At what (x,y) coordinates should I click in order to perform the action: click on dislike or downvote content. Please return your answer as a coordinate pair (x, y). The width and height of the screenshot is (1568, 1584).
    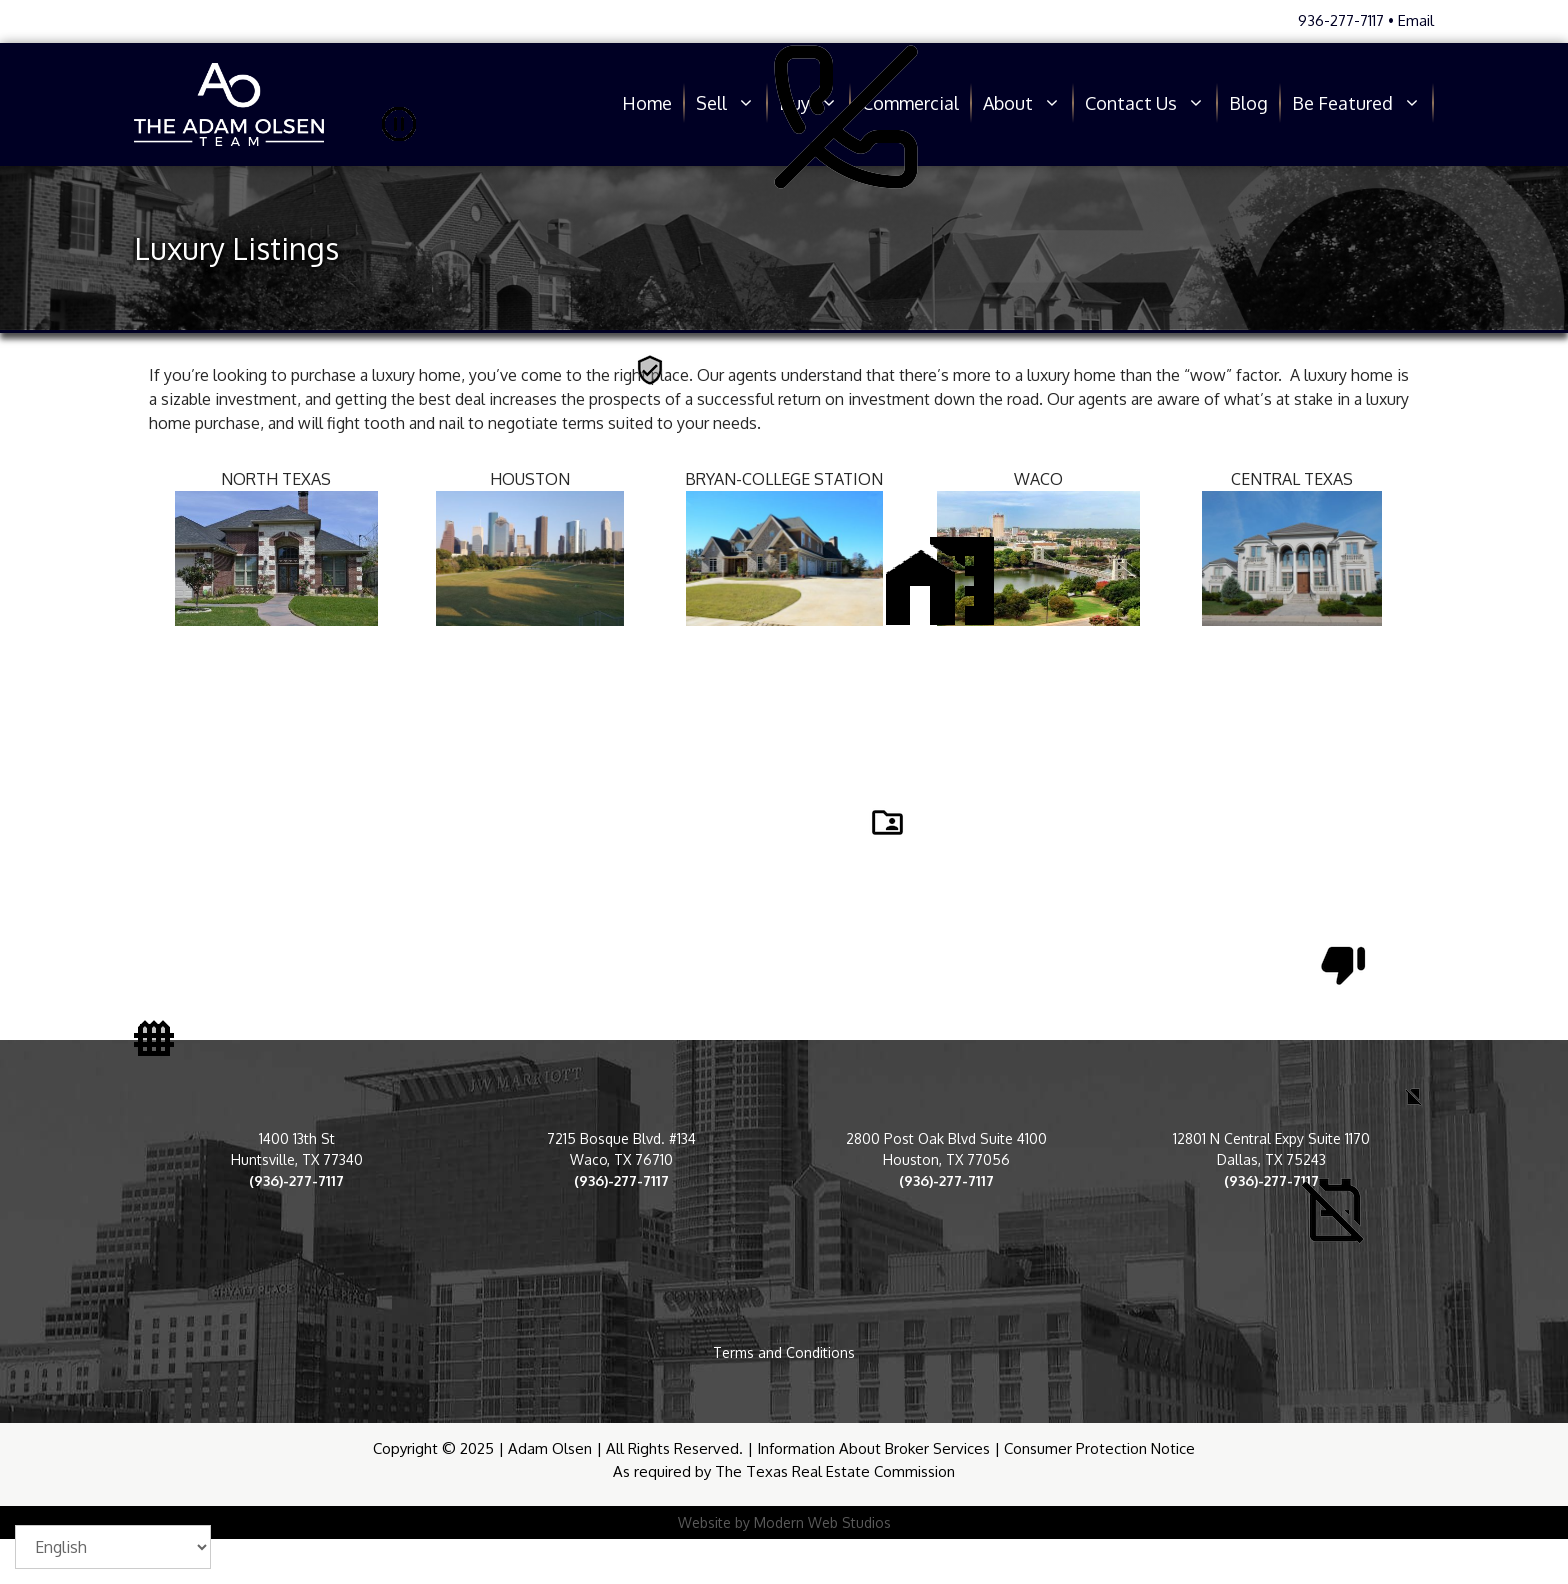
    Looking at the image, I should click on (1343, 964).